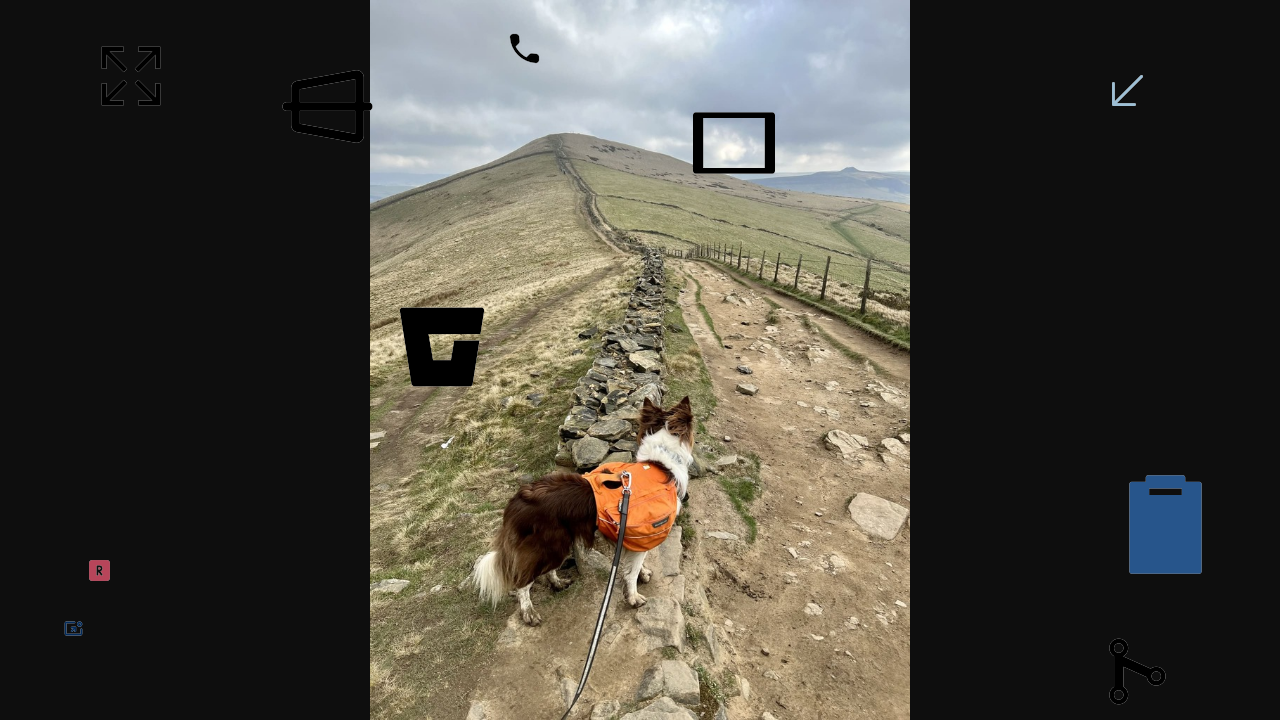 This screenshot has width=1280, height=720. I want to click on make a phone call, so click(524, 48).